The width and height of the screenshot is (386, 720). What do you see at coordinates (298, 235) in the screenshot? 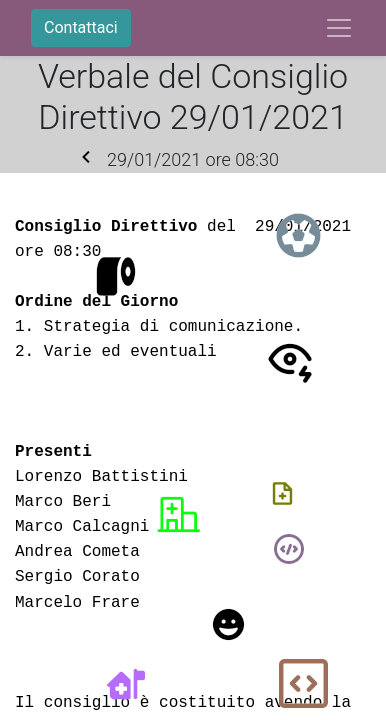
I see `access sports or football content` at bounding box center [298, 235].